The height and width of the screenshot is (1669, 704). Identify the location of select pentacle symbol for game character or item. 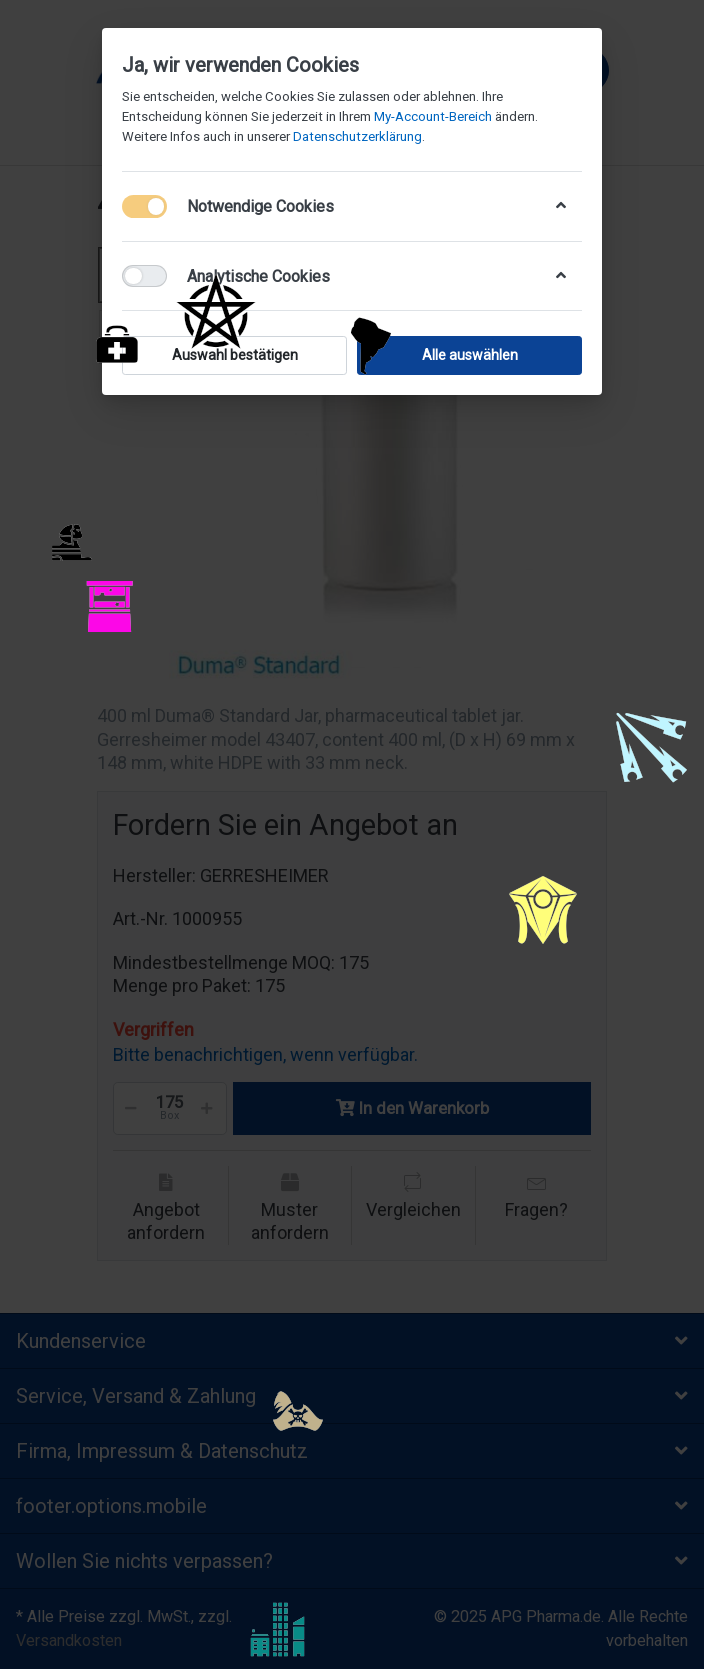
(216, 311).